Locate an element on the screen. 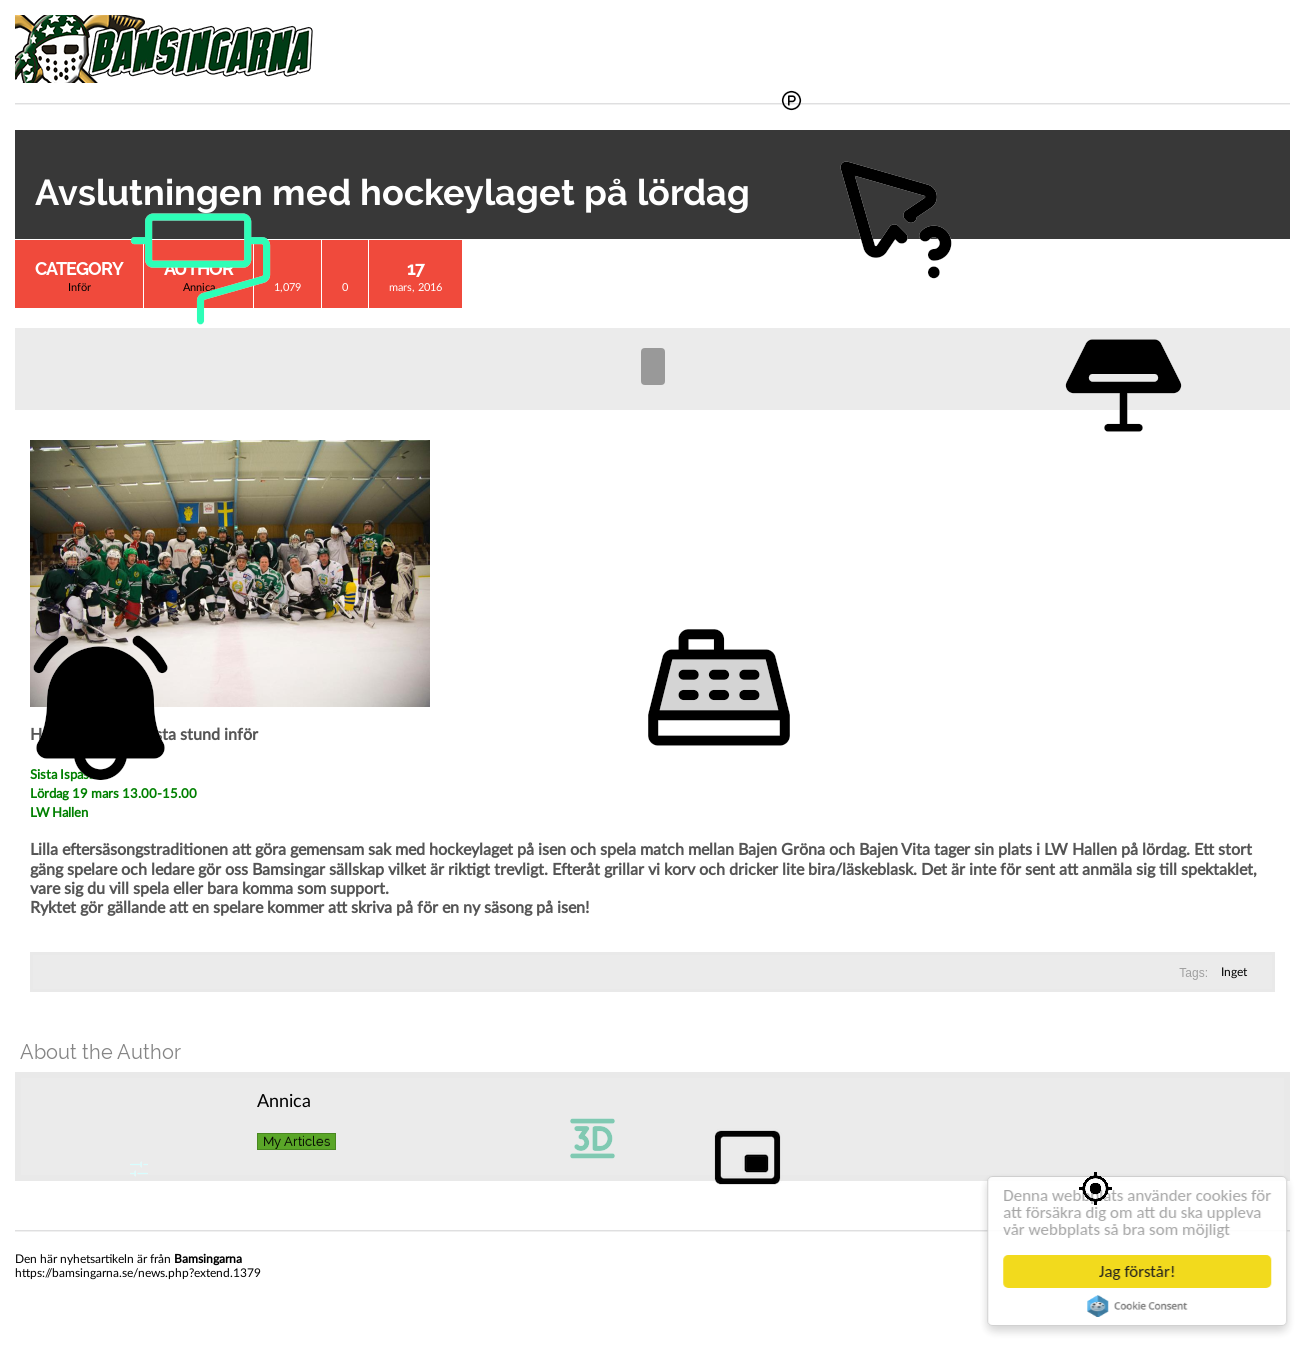 The height and width of the screenshot is (1346, 1305). switch to 3D view mode is located at coordinates (592, 1138).